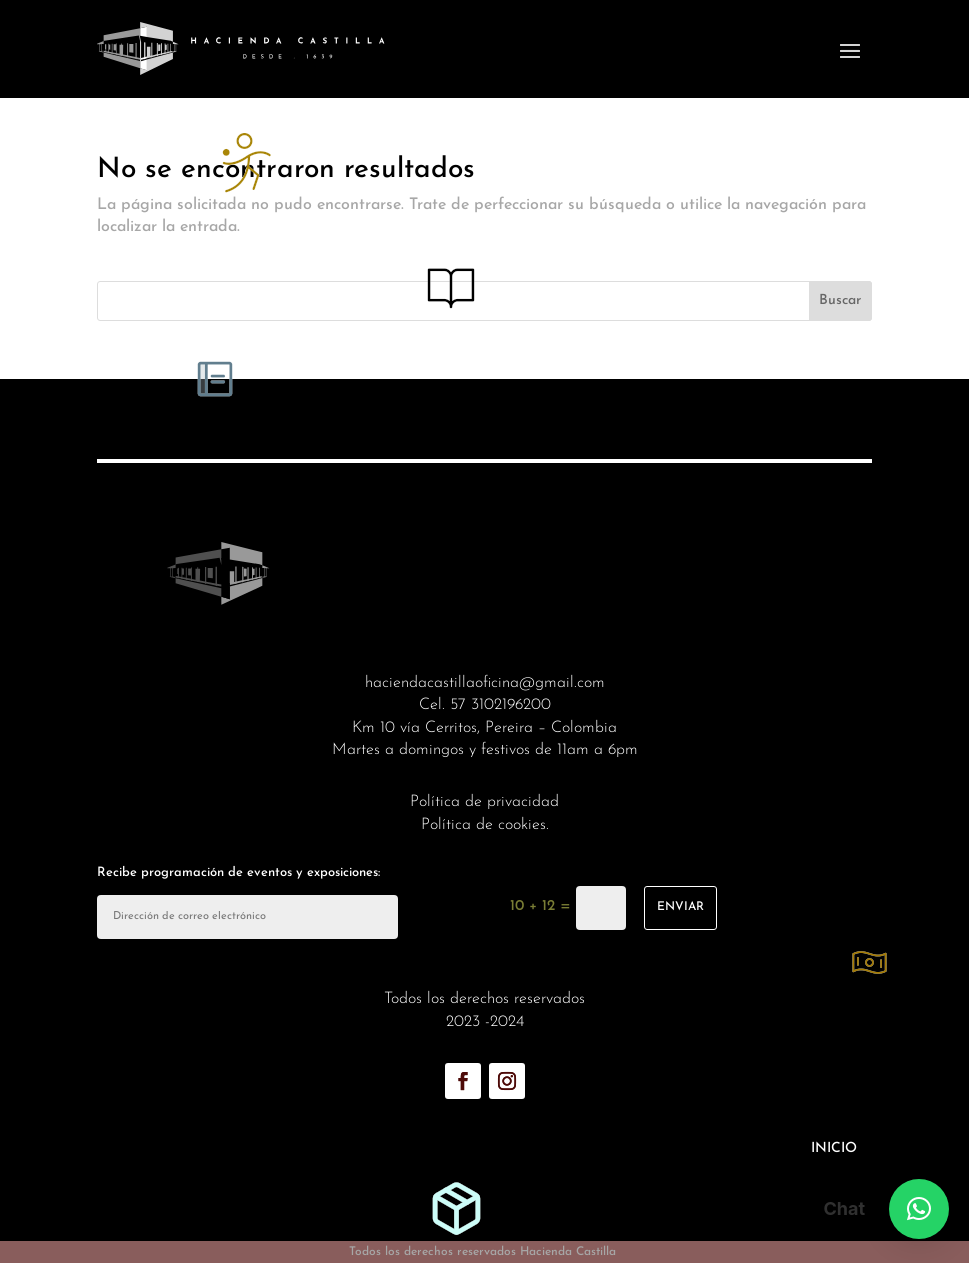  Describe the element at coordinates (215, 379) in the screenshot. I see `open your notebook or notes` at that location.